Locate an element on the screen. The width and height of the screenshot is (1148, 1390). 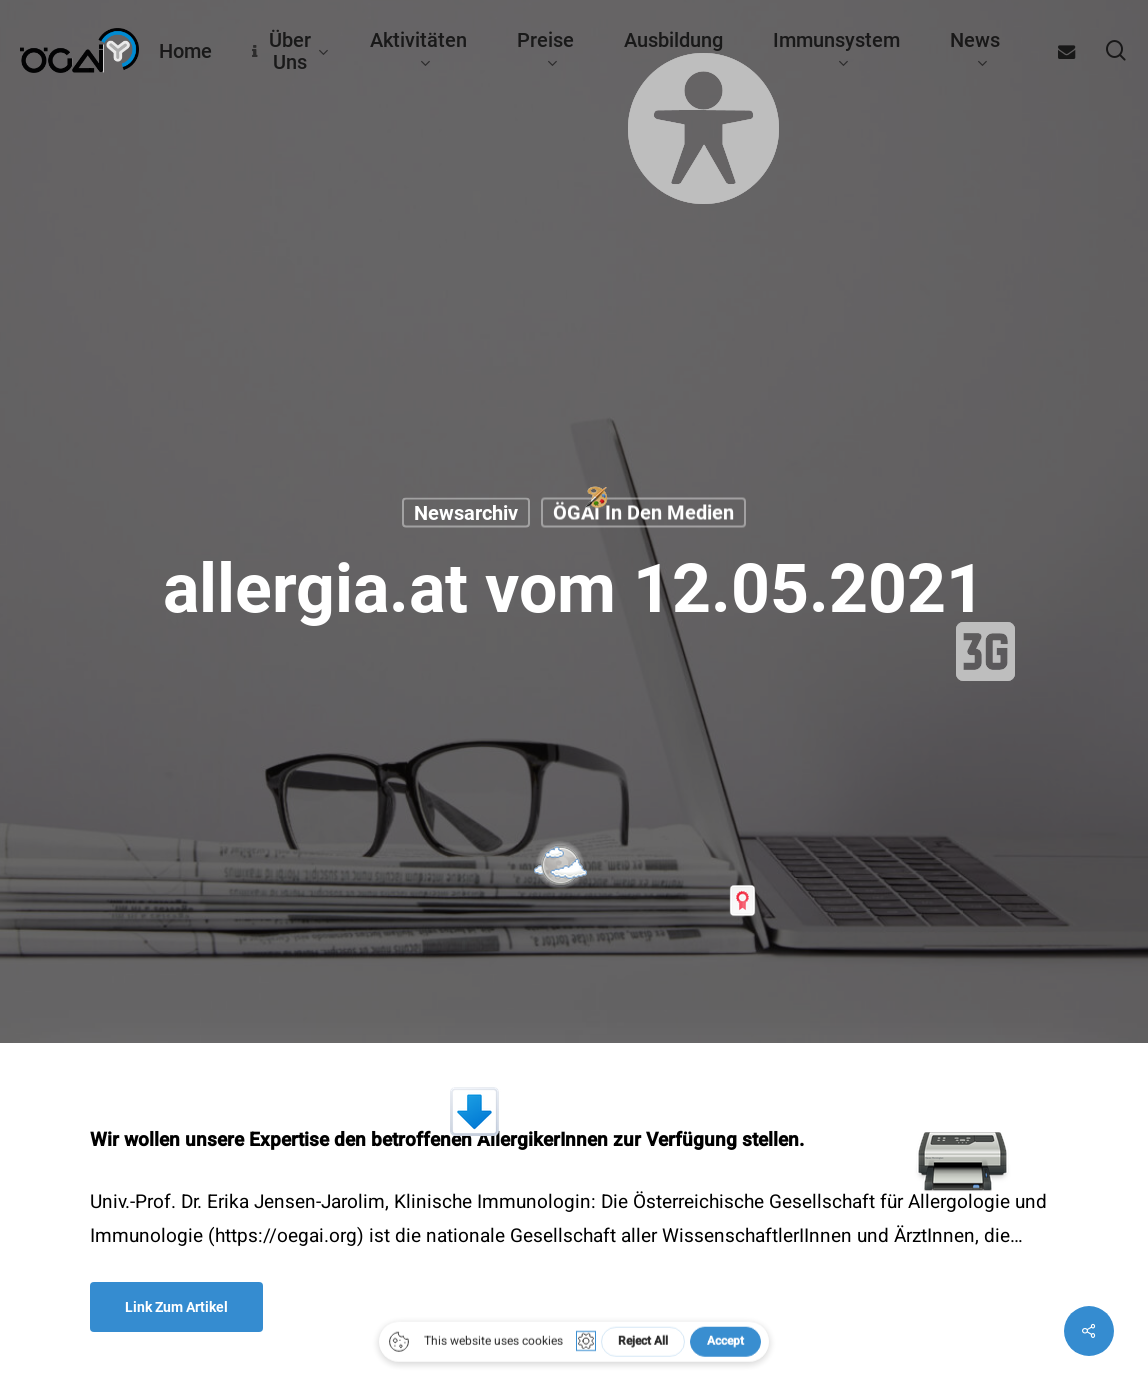
a pkcs7 certificate file or security credential is located at coordinates (742, 900).